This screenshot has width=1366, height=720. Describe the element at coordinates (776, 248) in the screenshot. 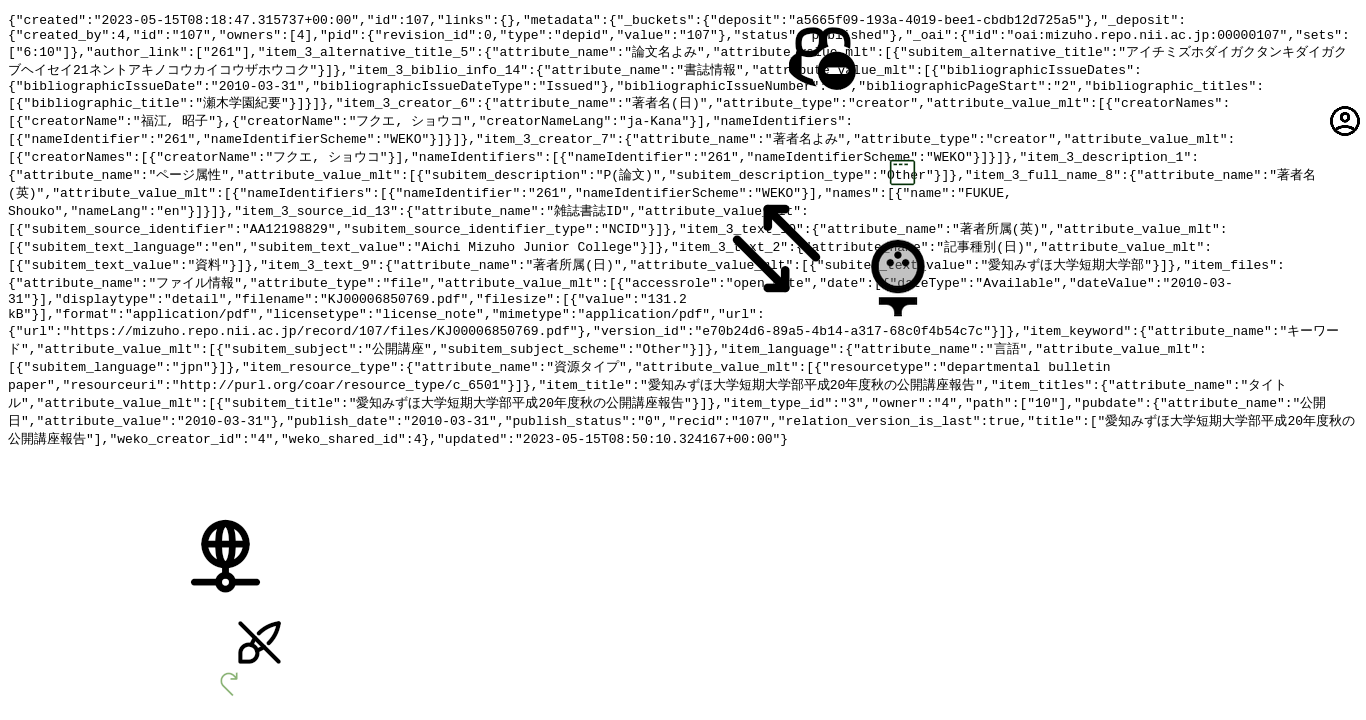

I see `resize element diagonally` at that location.